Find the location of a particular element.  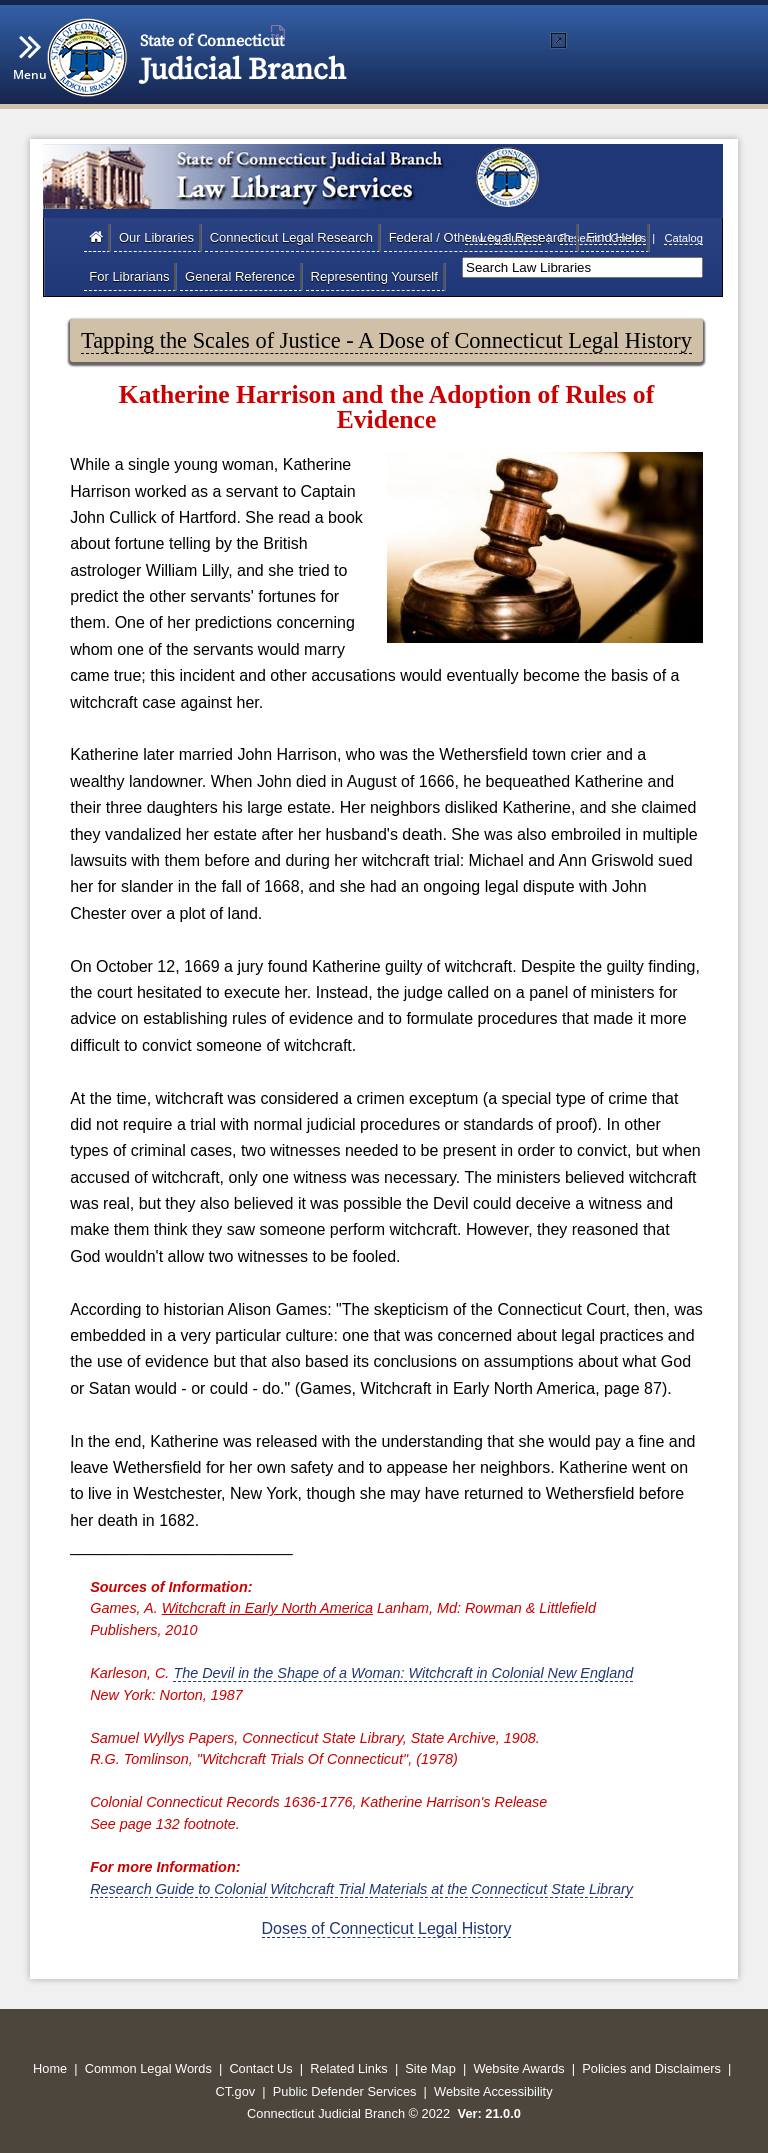

open link in new window is located at coordinates (558, 40).